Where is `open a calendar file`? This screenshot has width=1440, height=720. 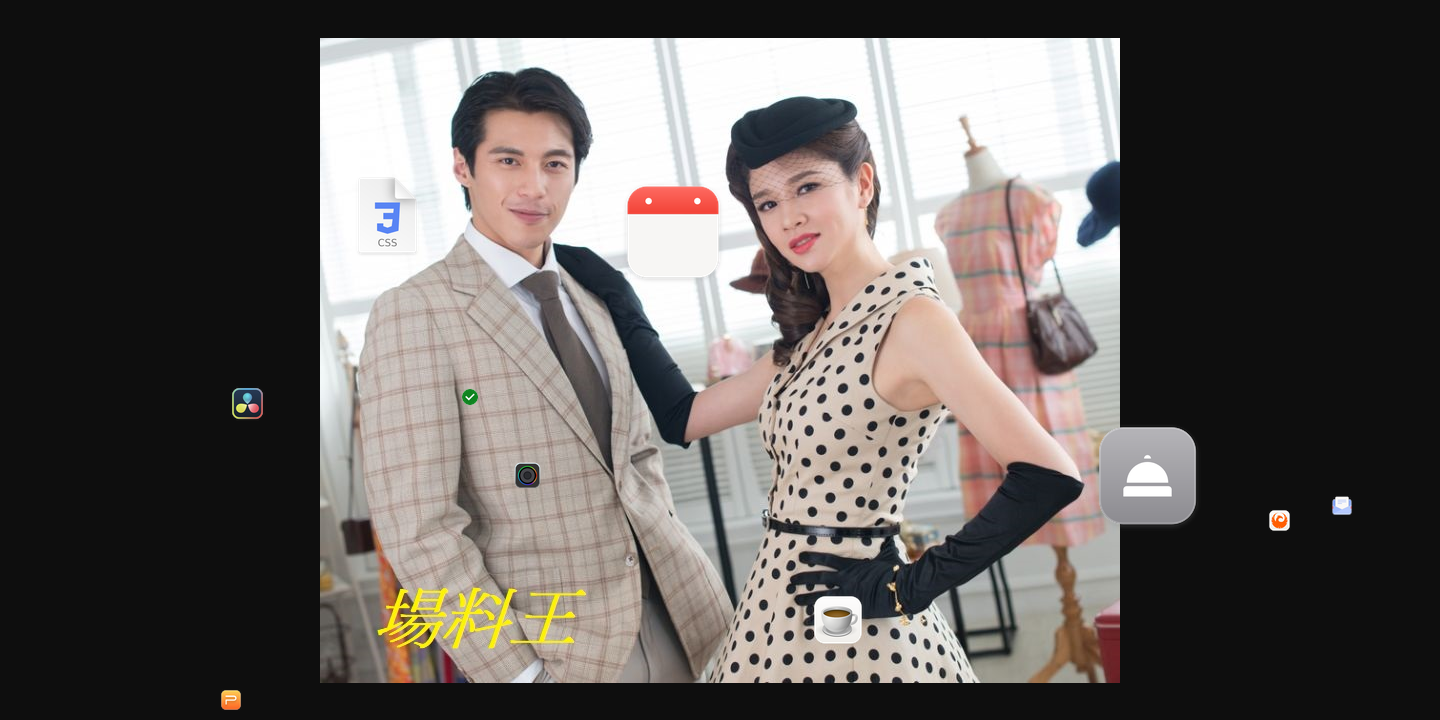 open a calendar file is located at coordinates (673, 233).